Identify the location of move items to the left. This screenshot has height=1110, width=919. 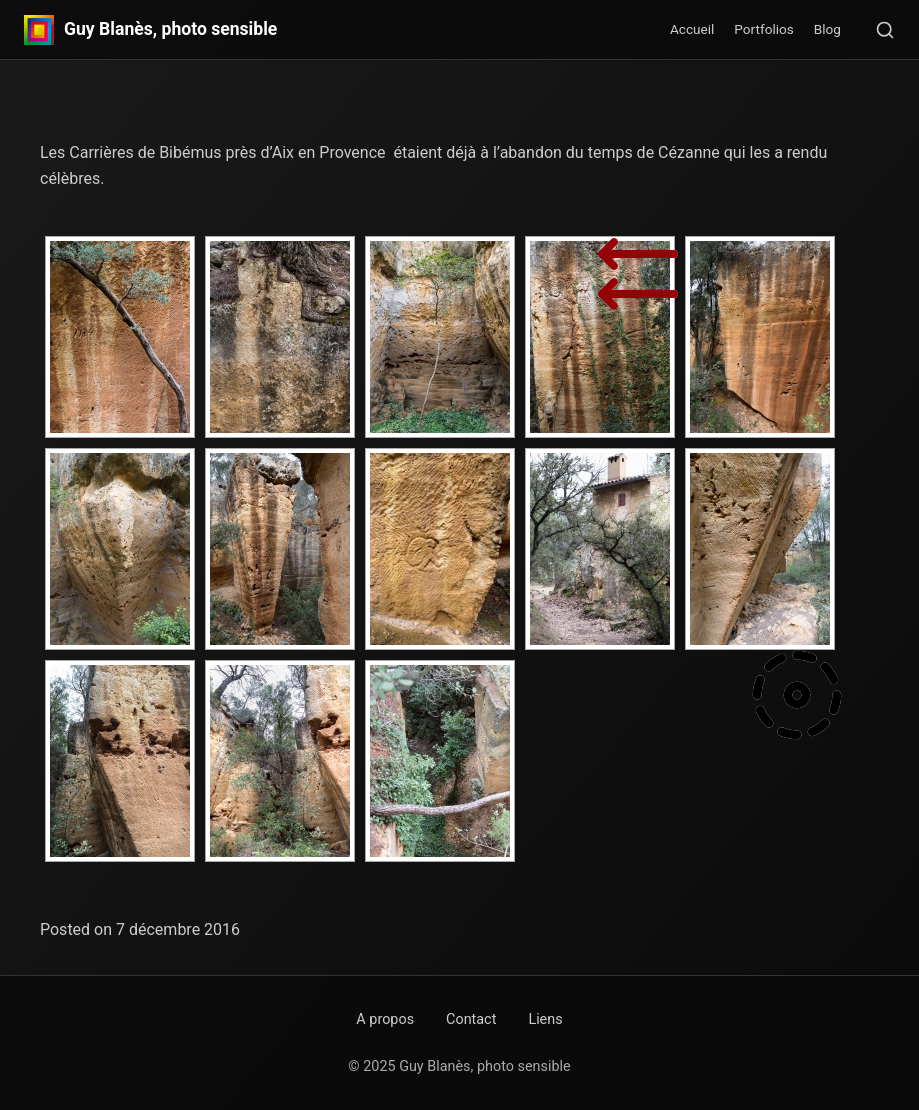
(638, 274).